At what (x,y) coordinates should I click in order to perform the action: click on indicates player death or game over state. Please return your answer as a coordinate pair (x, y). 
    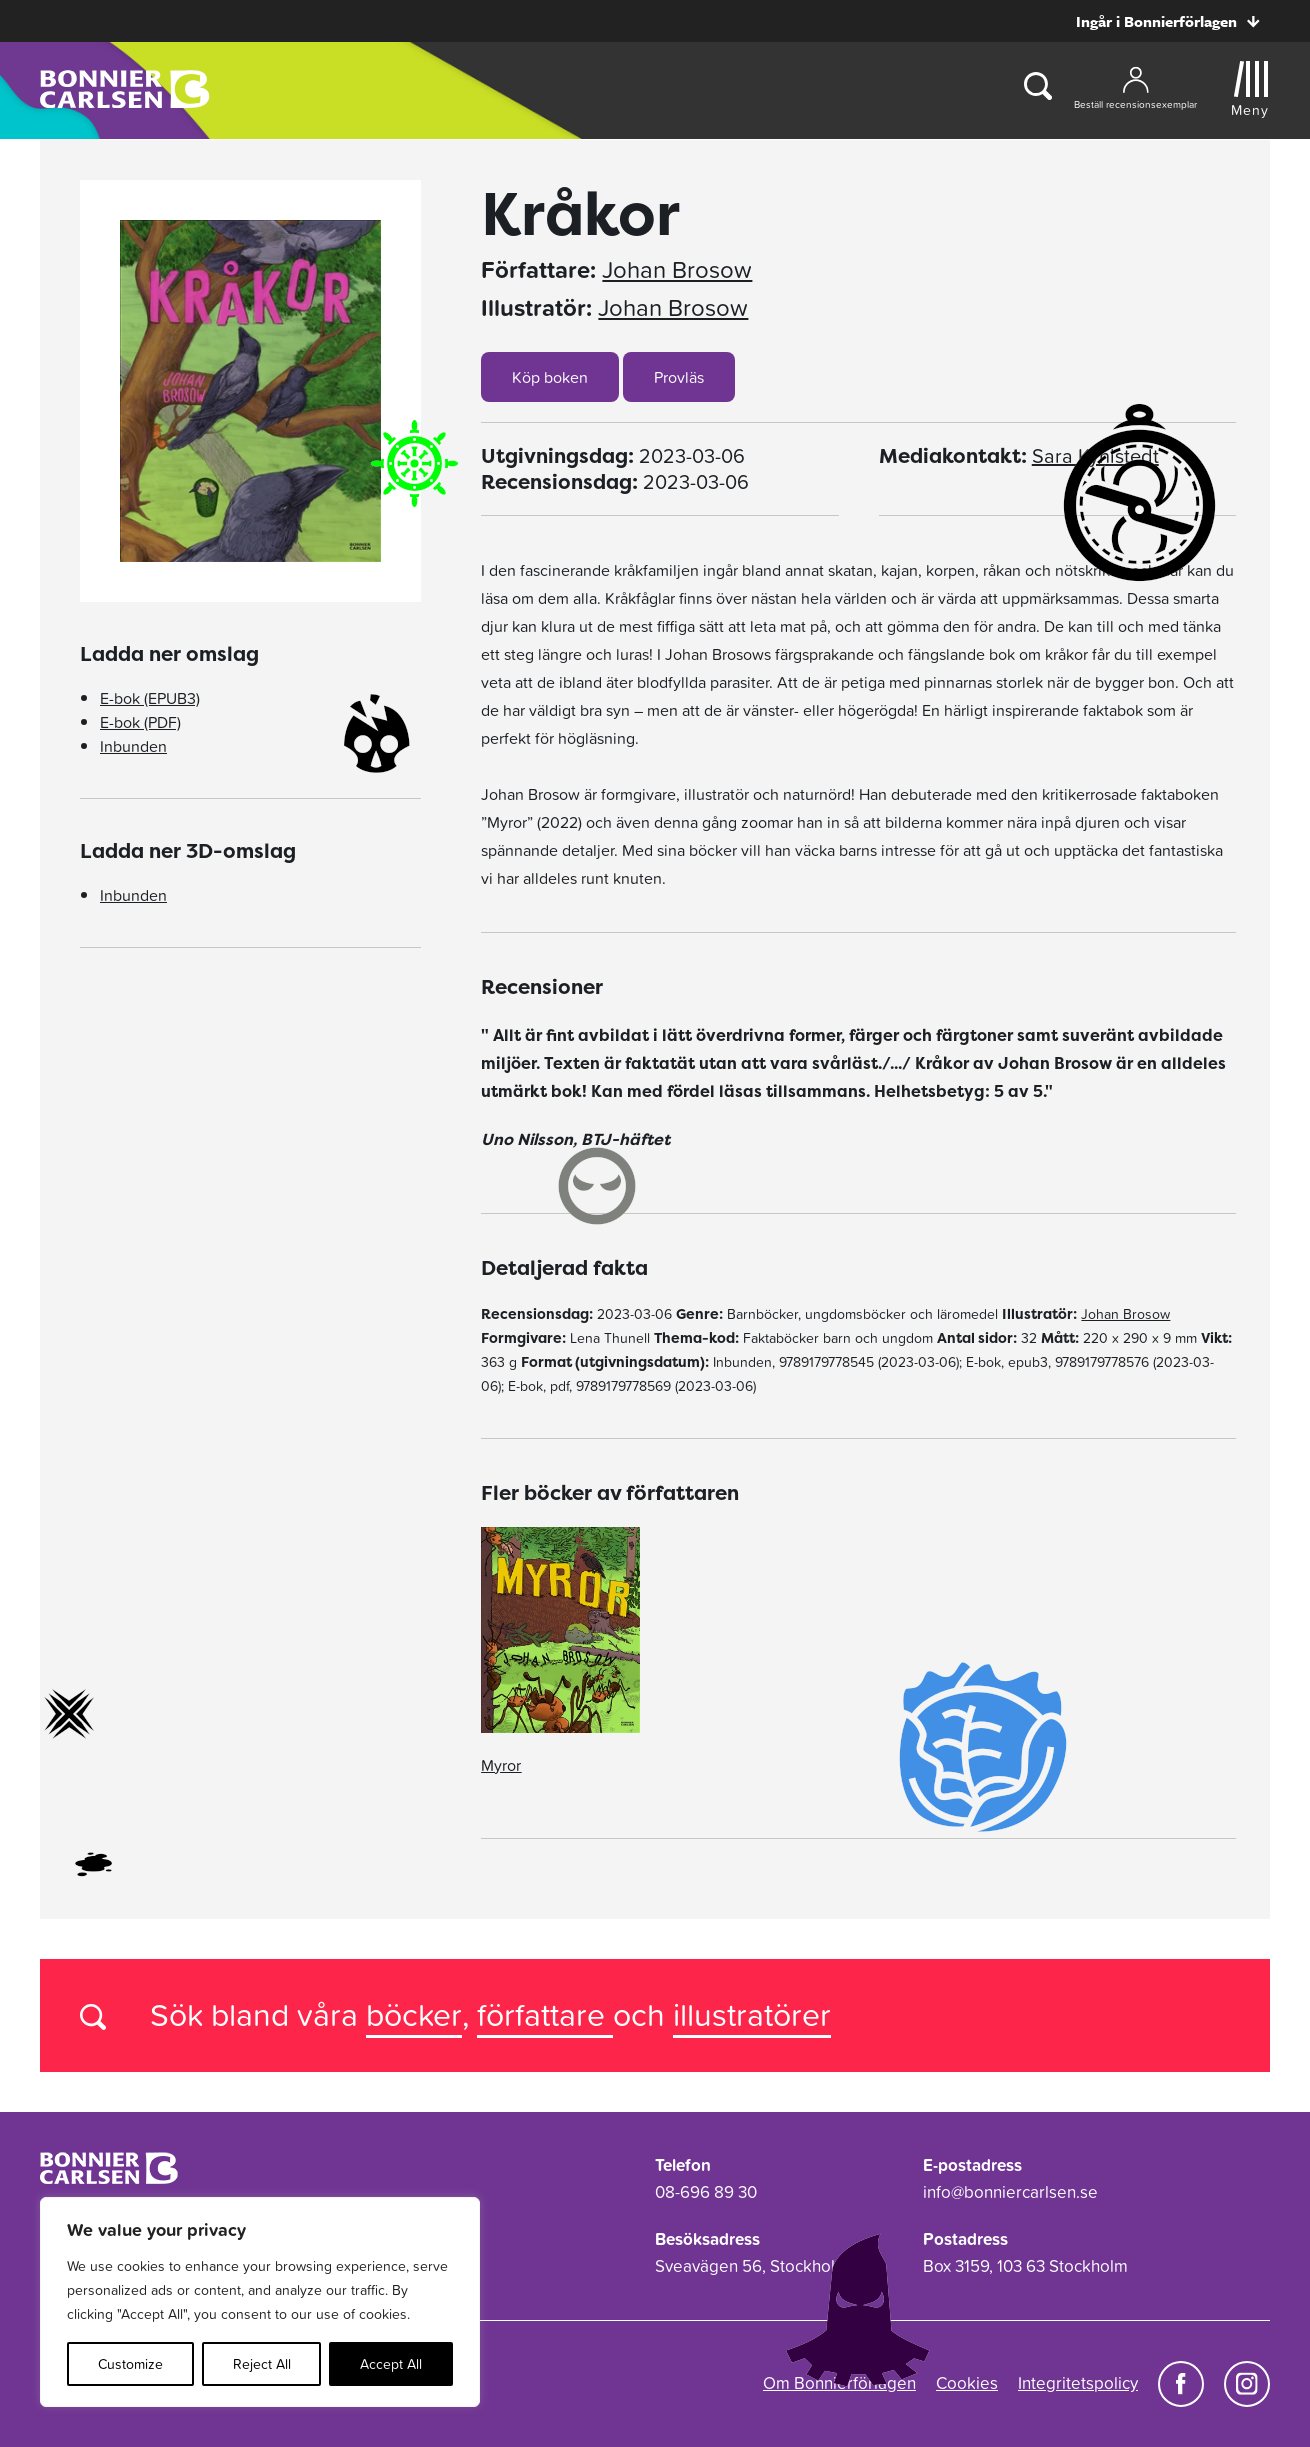
    Looking at the image, I should click on (376, 735).